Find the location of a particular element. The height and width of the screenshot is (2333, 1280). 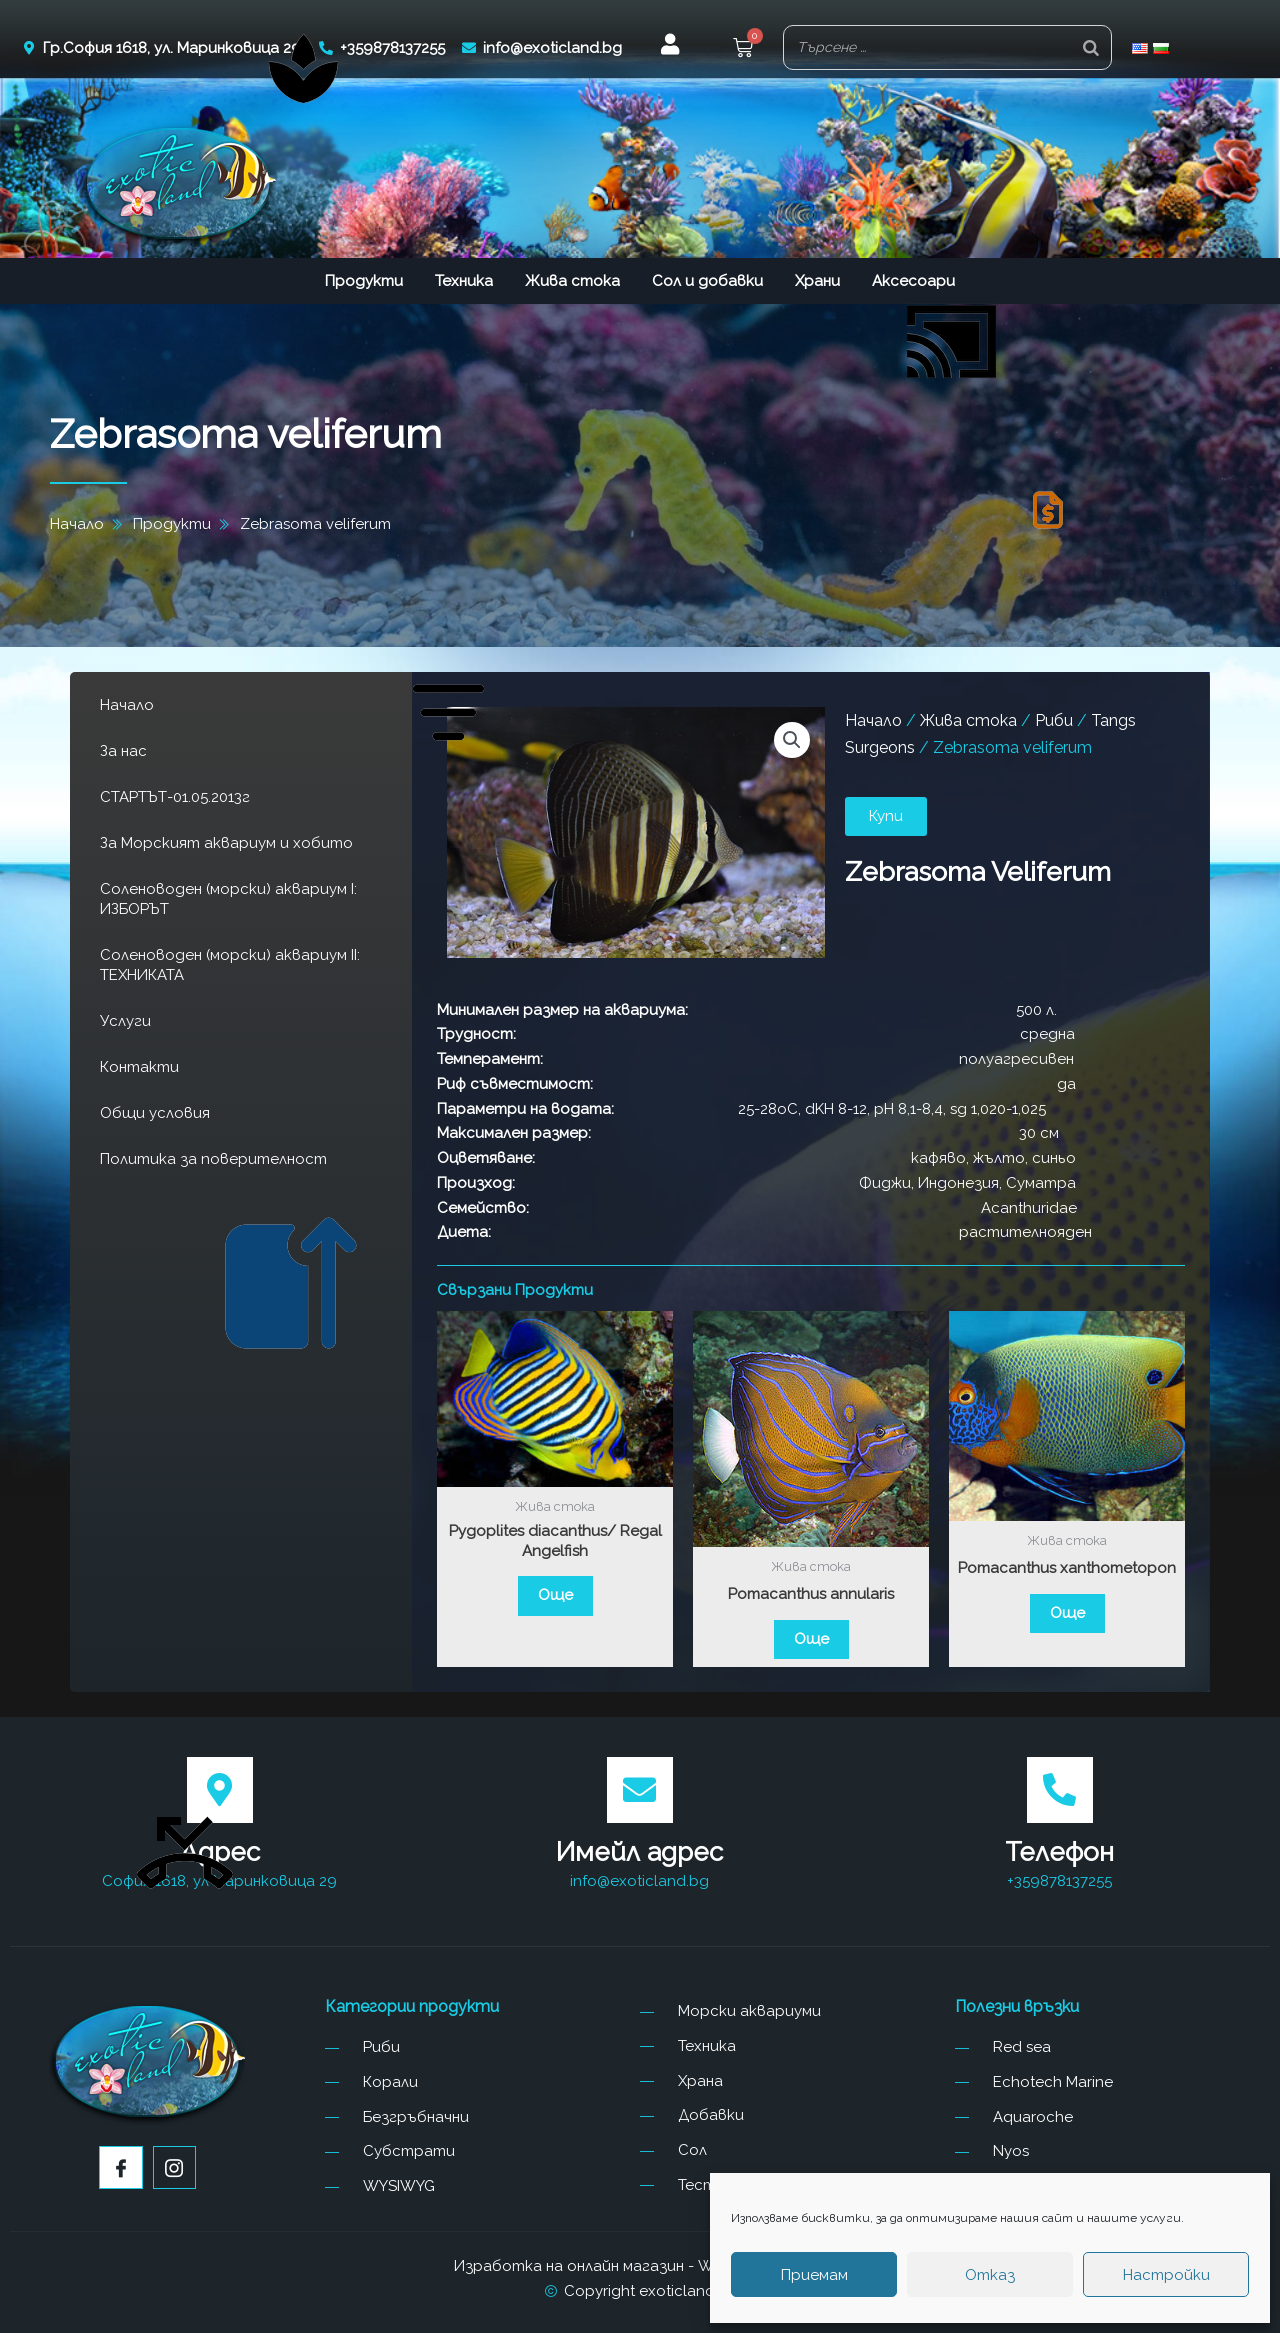

access spa or wellness features is located at coordinates (303, 68).